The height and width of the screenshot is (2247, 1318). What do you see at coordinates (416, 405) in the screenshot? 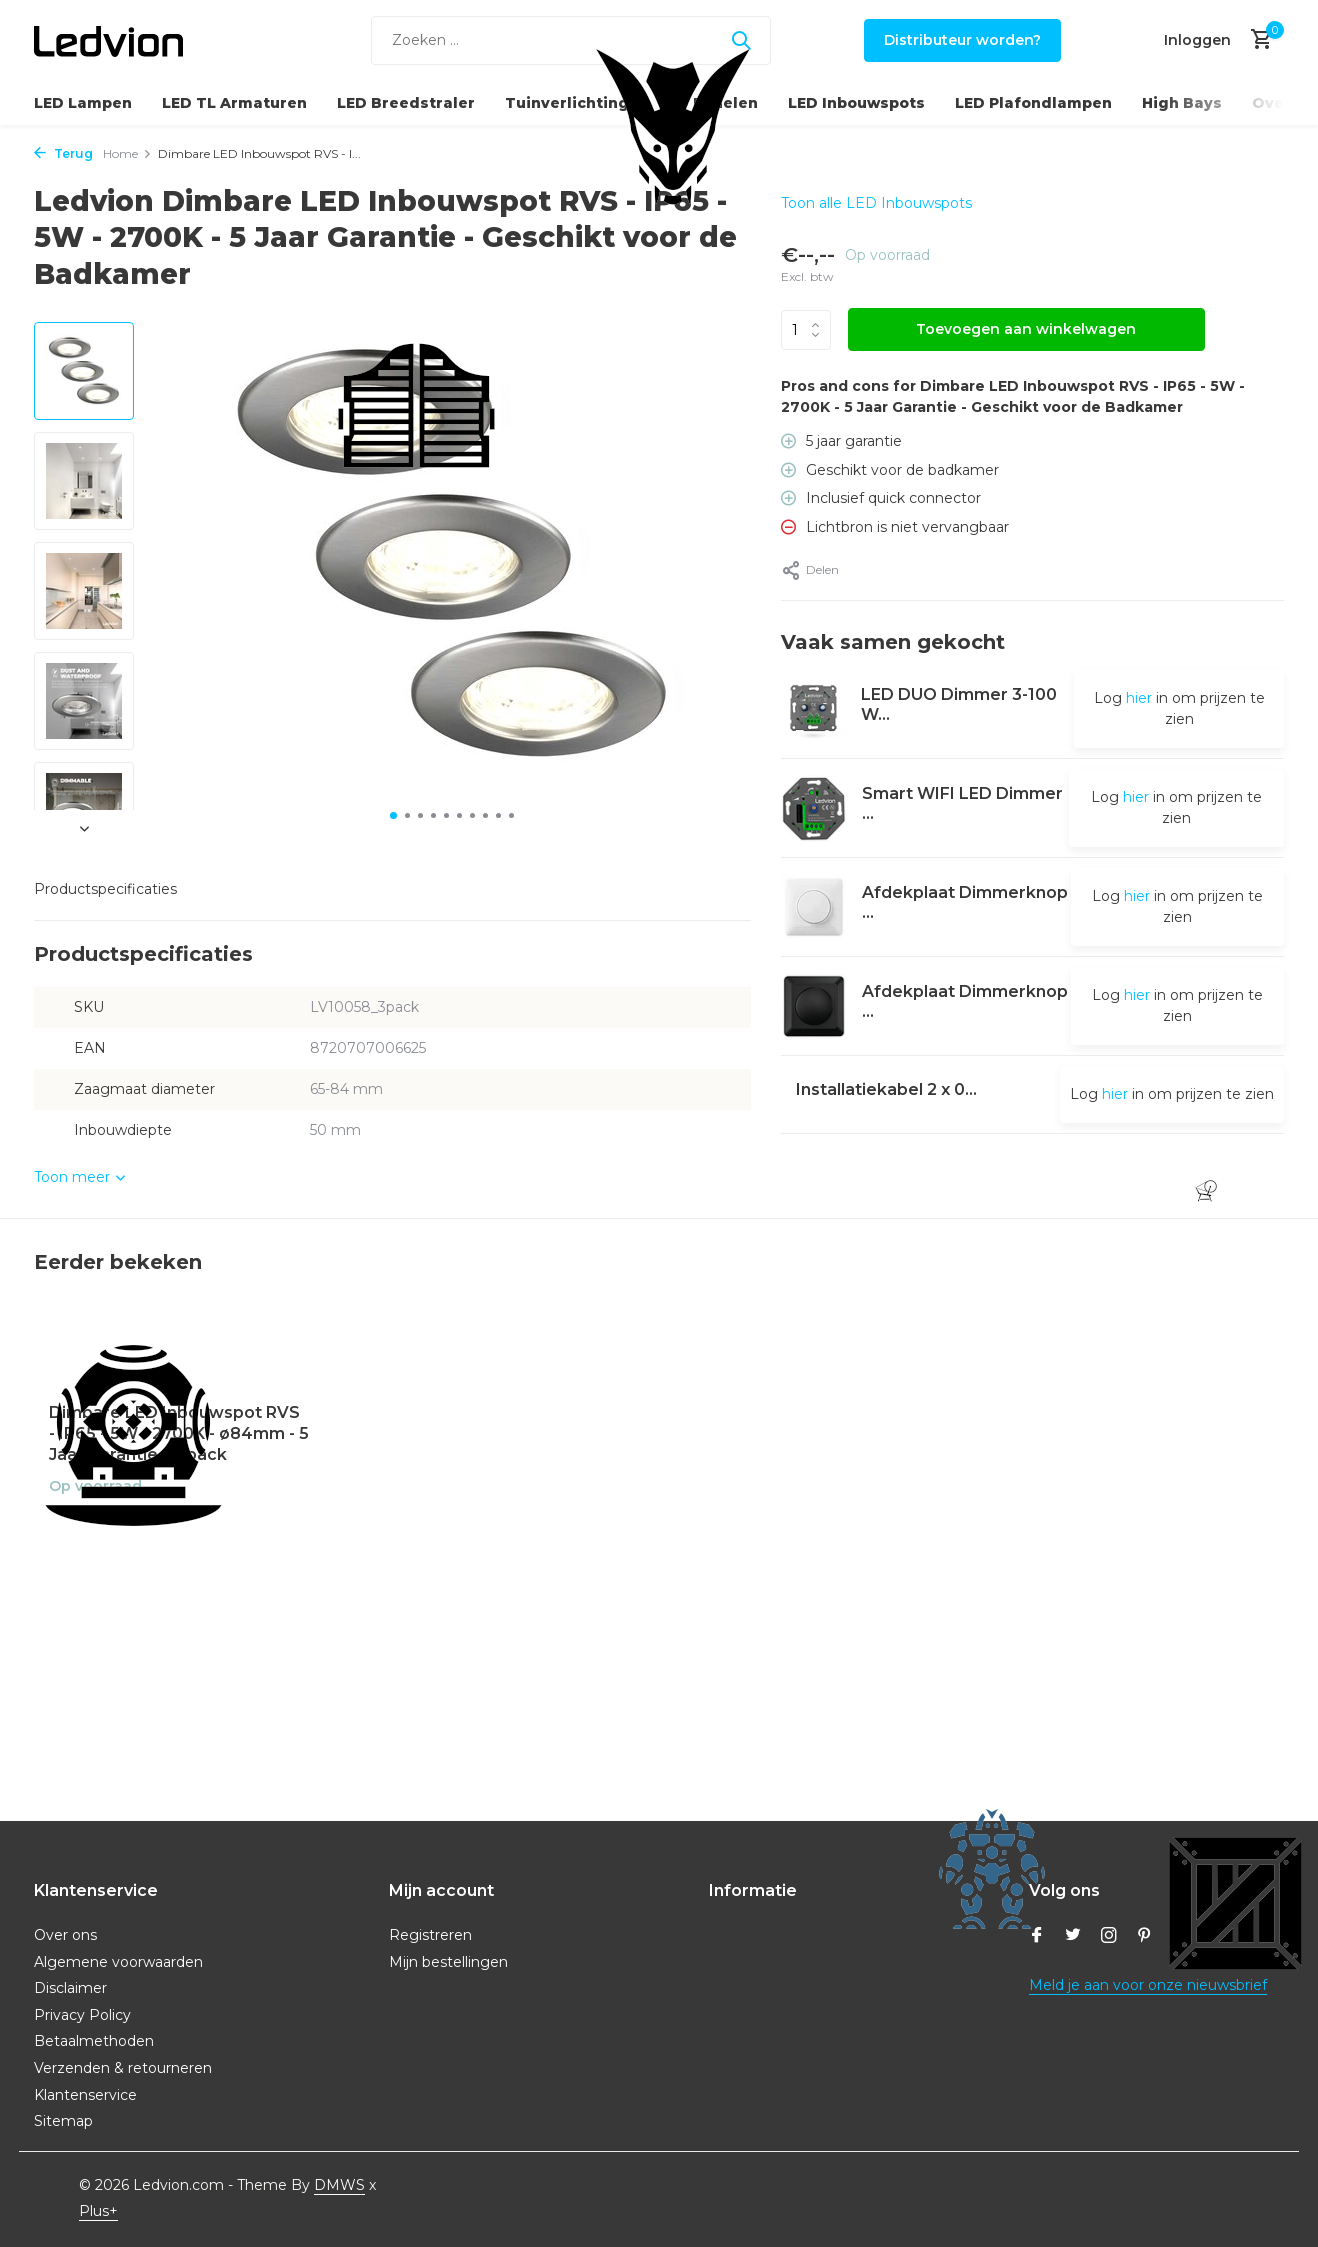
I see `enter a western-themed game area or saloon` at bounding box center [416, 405].